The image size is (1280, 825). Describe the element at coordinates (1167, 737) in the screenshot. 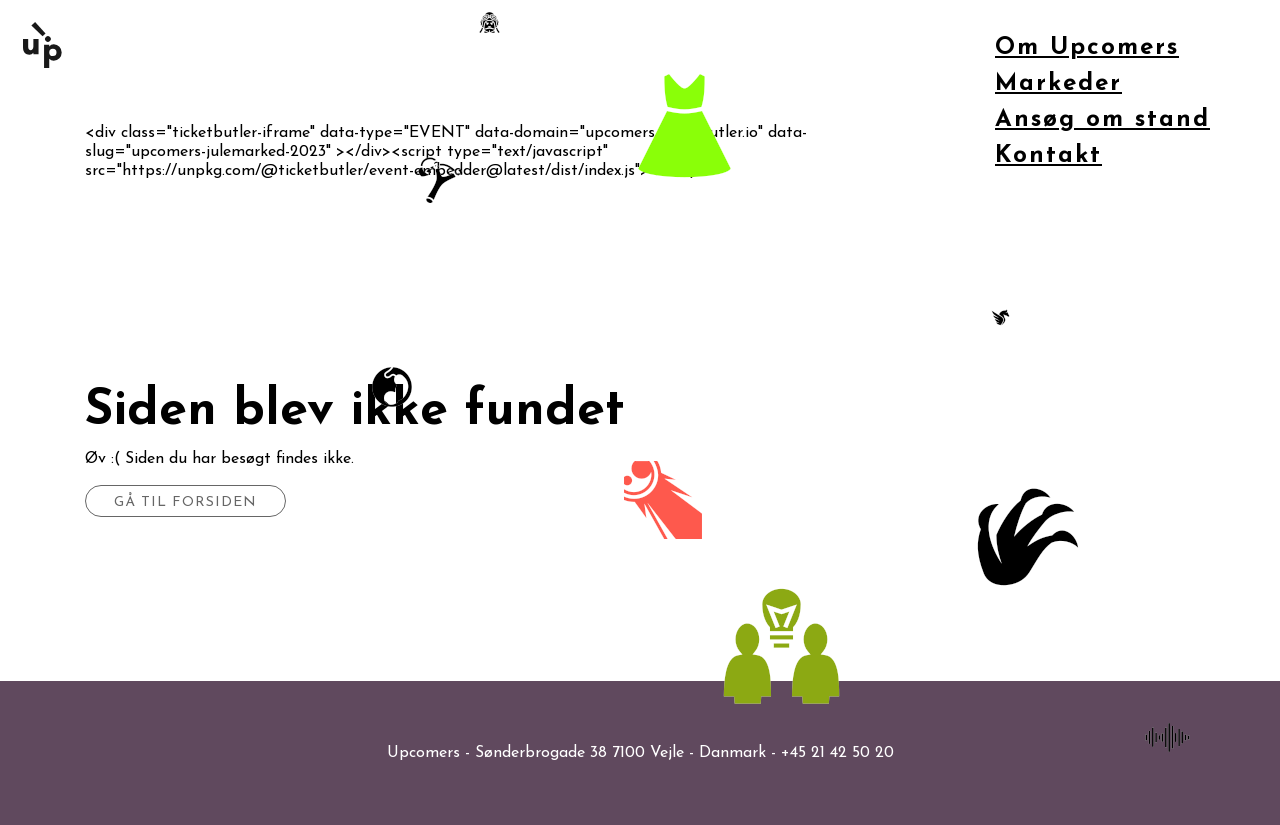

I see `audio or sound is currently playing` at that location.